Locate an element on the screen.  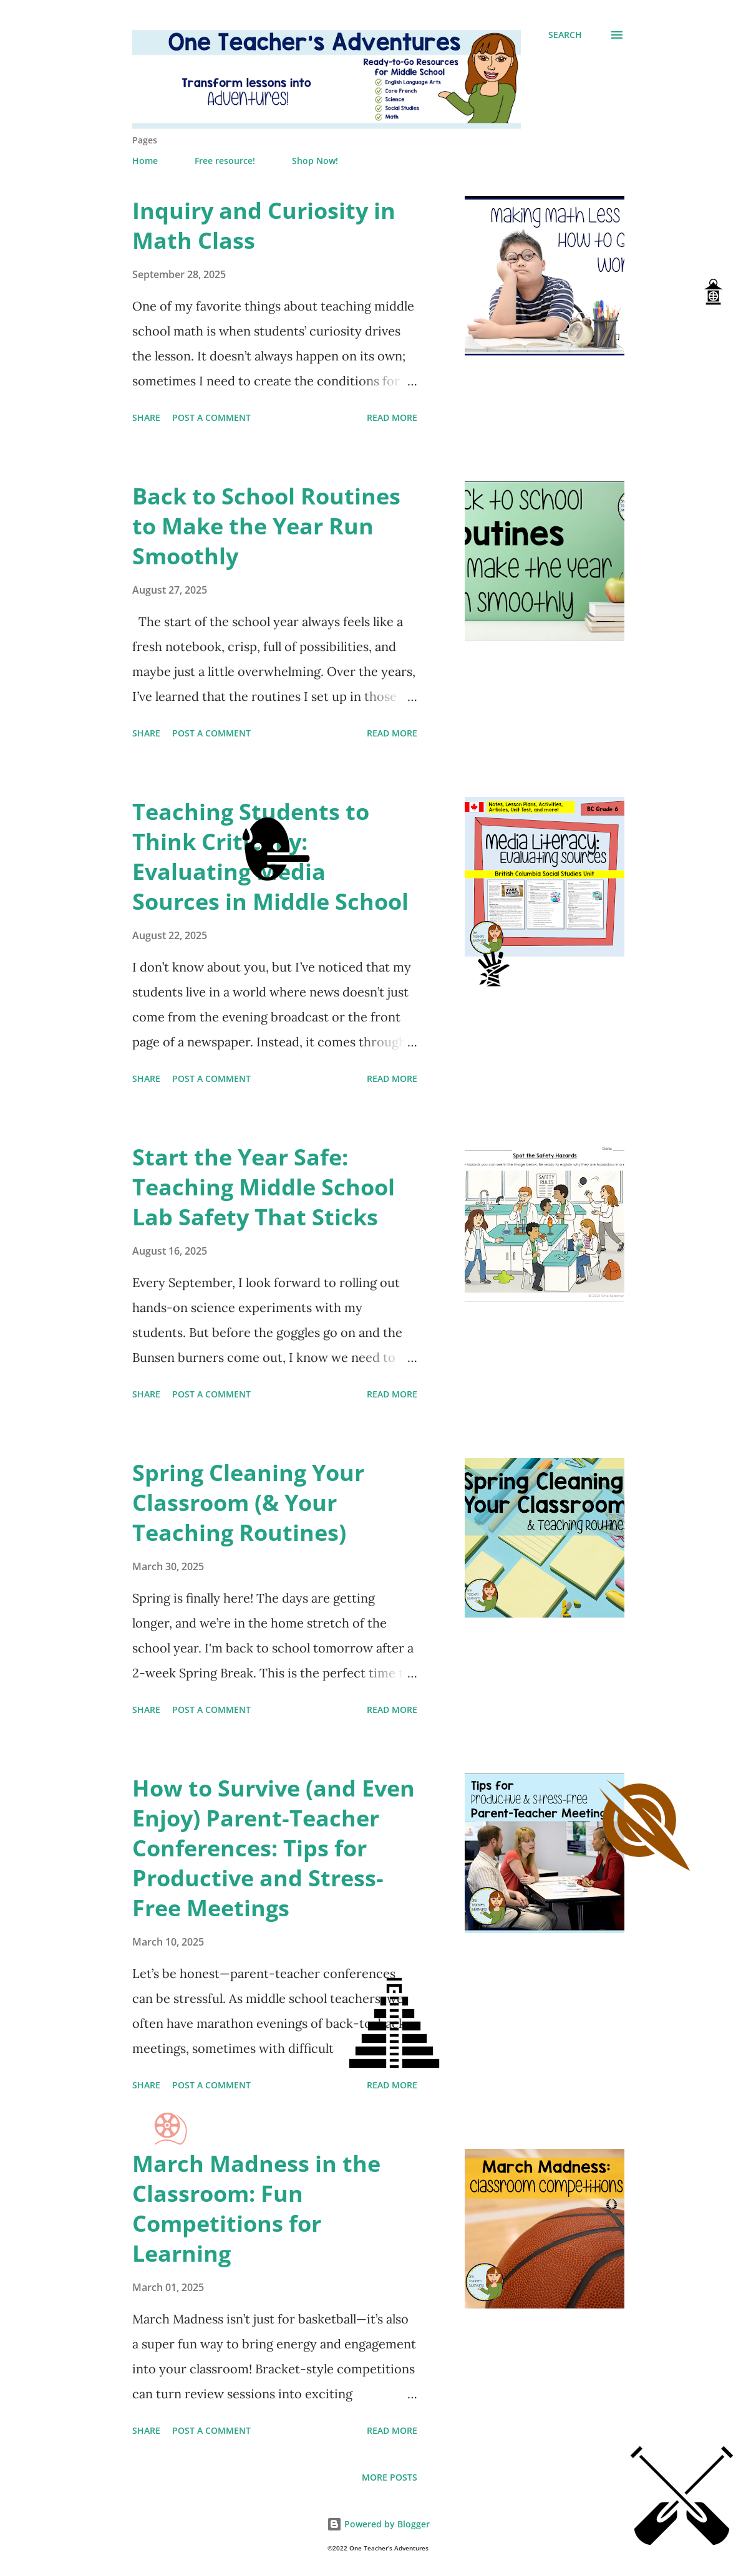
indicates a player is bluffing or lying is located at coordinates (276, 849).